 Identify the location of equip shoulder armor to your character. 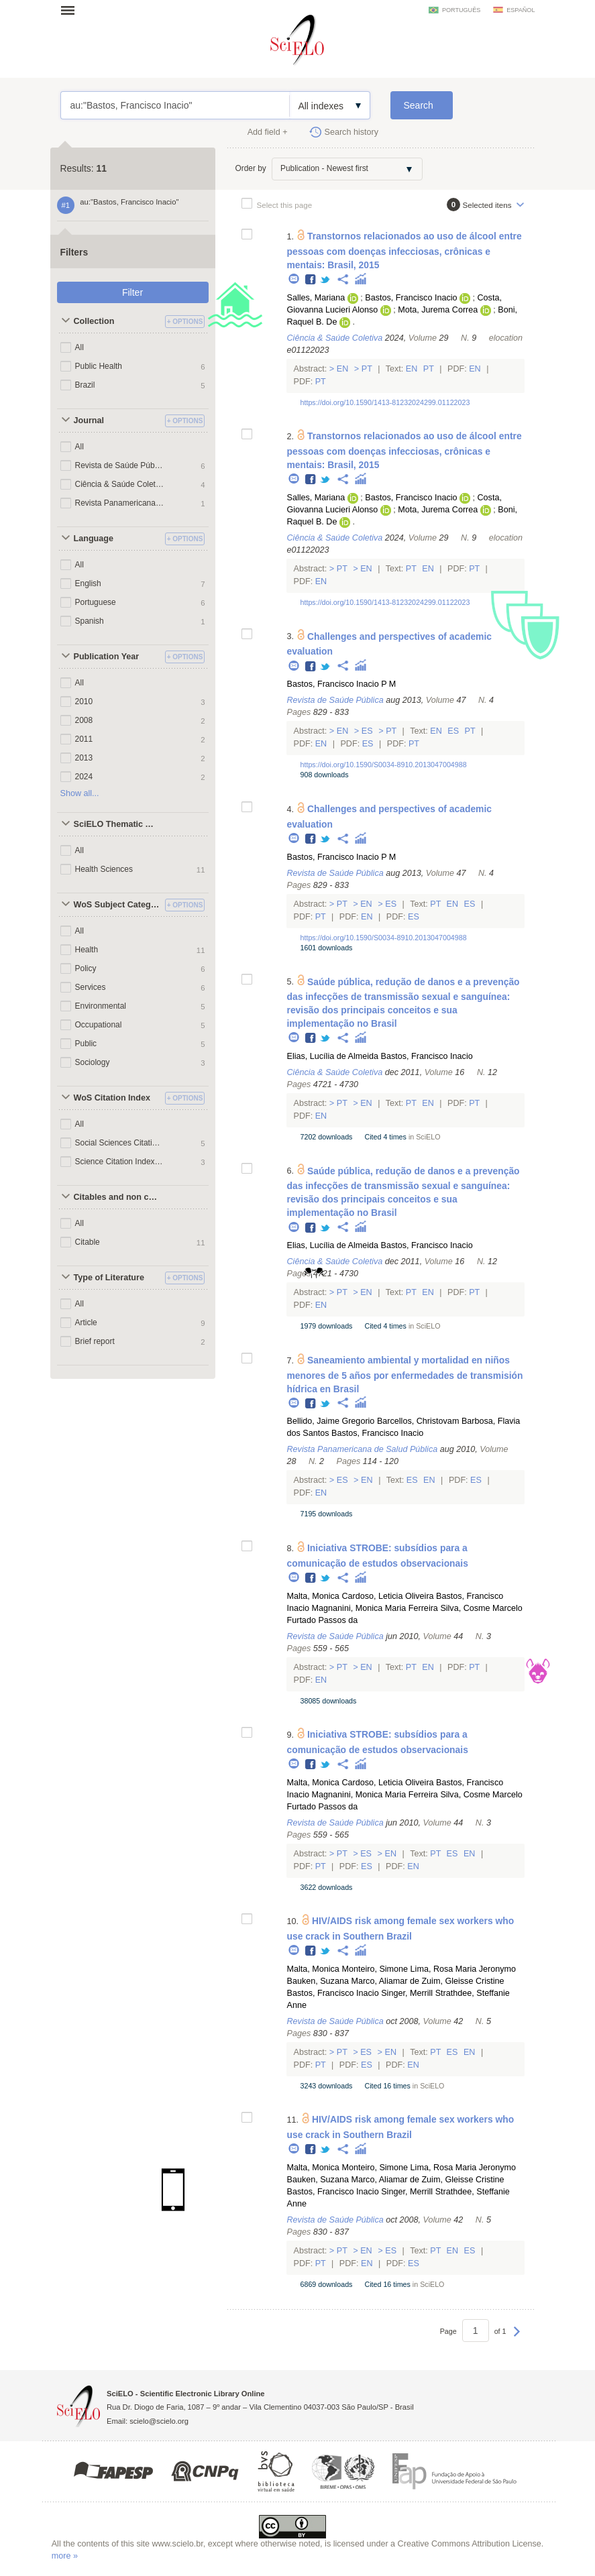
(314, 1273).